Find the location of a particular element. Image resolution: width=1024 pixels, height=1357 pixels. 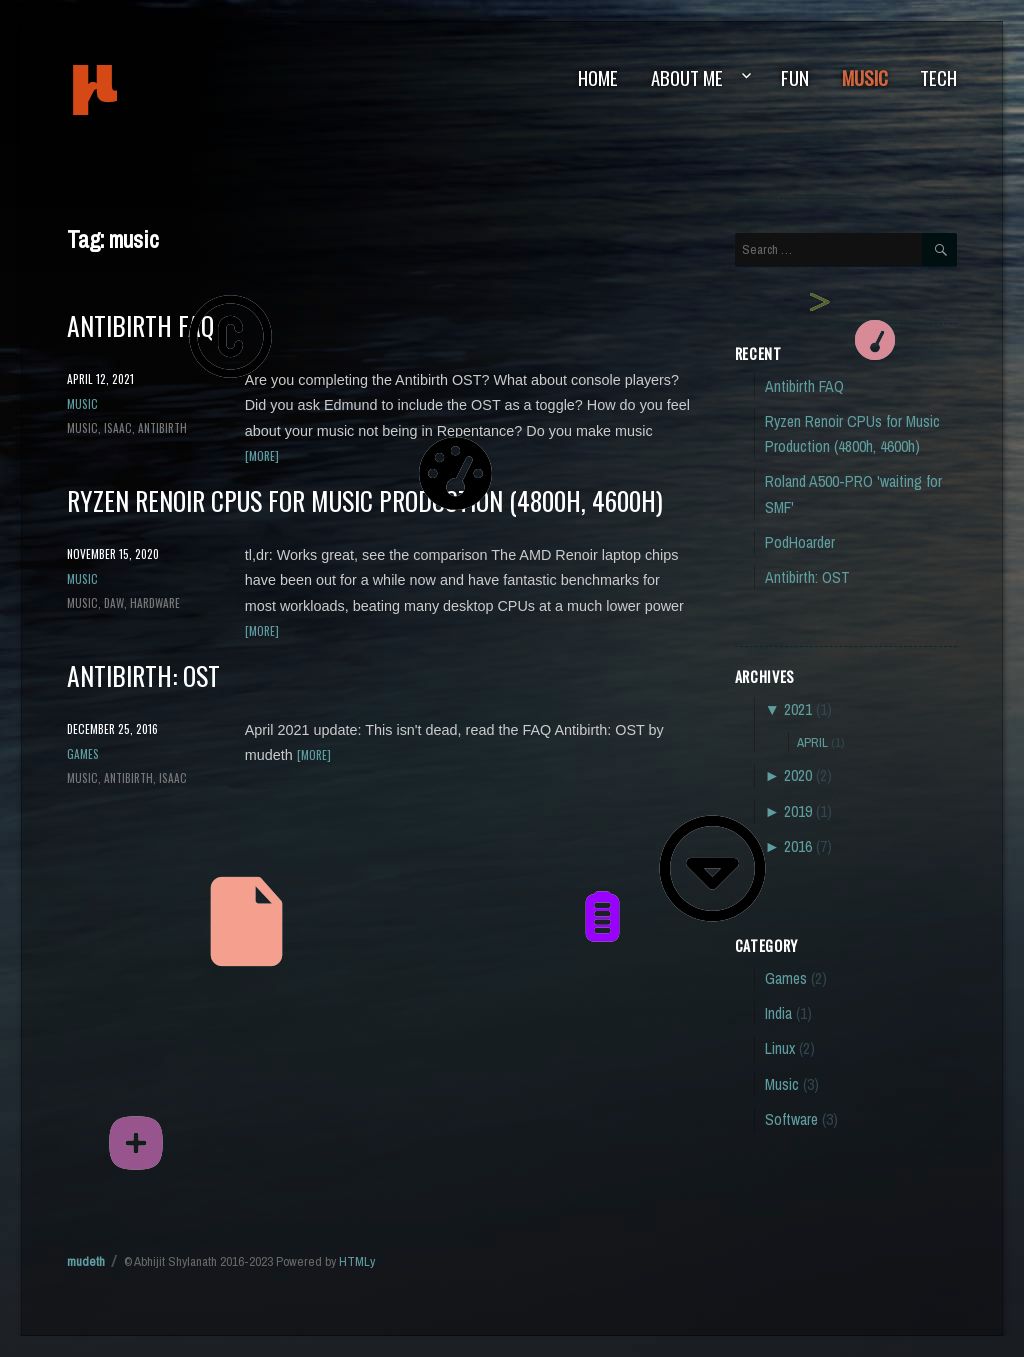

indicates full or high battery level is located at coordinates (602, 916).